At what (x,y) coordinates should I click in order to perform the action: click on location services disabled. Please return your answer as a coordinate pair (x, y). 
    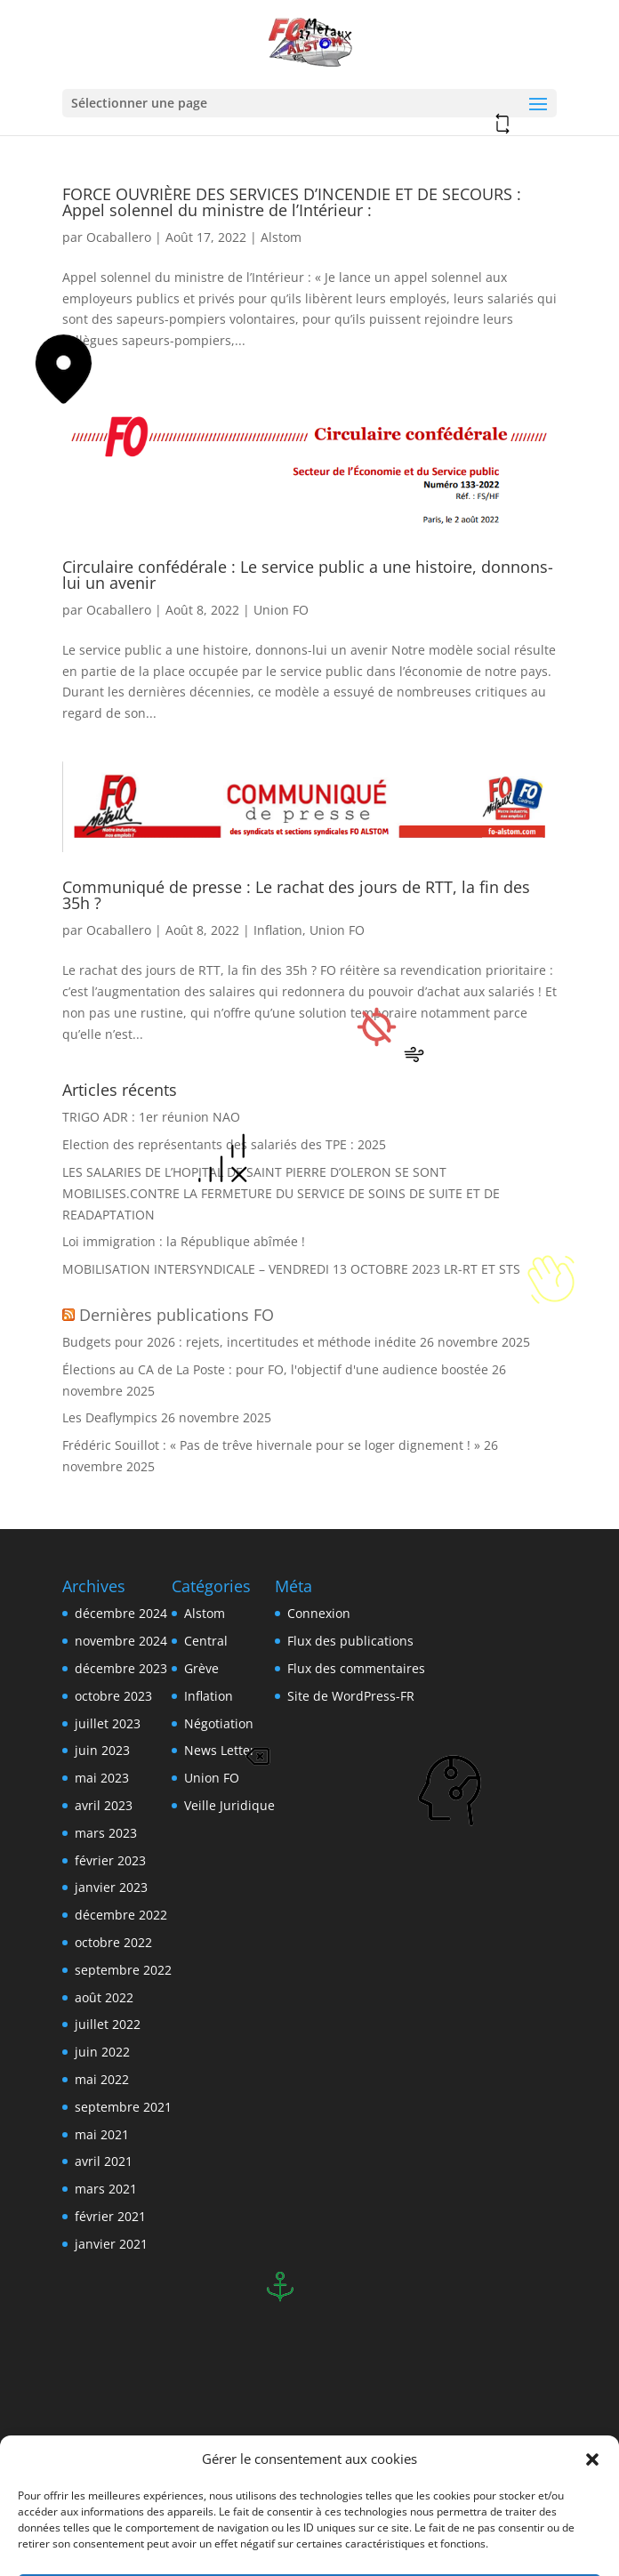
    Looking at the image, I should click on (376, 1026).